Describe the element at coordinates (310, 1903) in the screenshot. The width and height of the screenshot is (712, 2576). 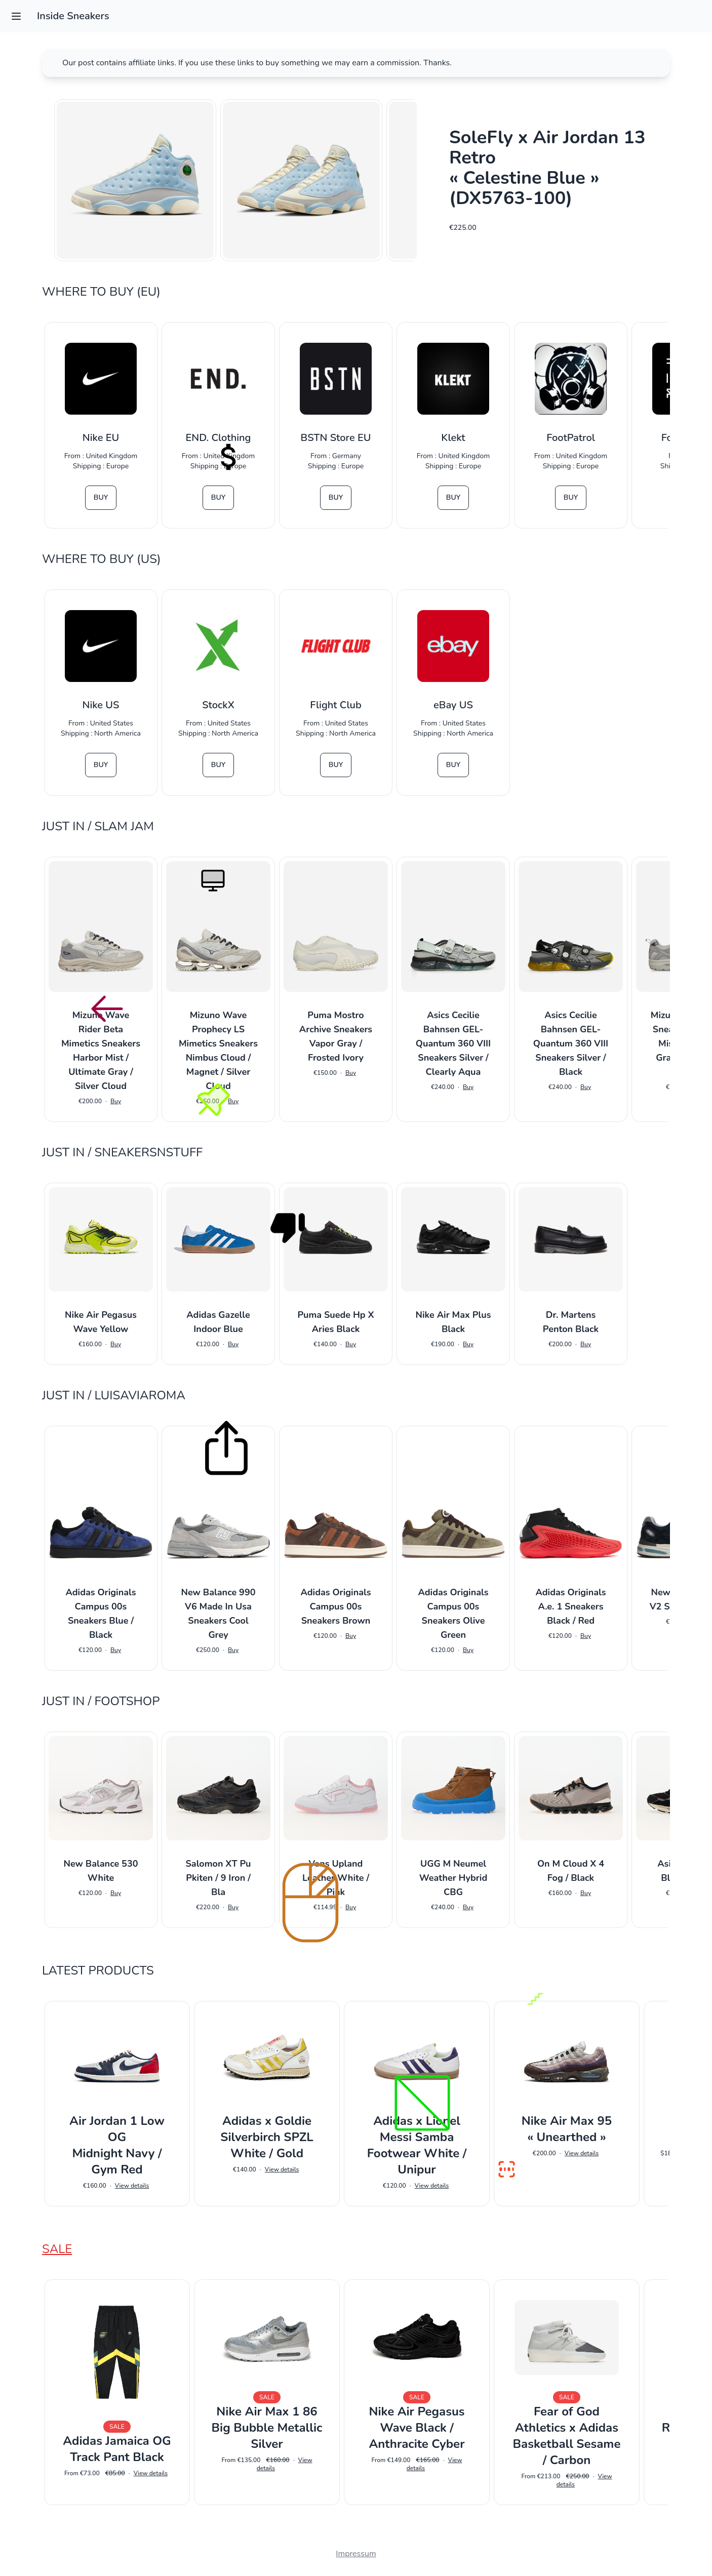
I see `right-click action indicator` at that location.